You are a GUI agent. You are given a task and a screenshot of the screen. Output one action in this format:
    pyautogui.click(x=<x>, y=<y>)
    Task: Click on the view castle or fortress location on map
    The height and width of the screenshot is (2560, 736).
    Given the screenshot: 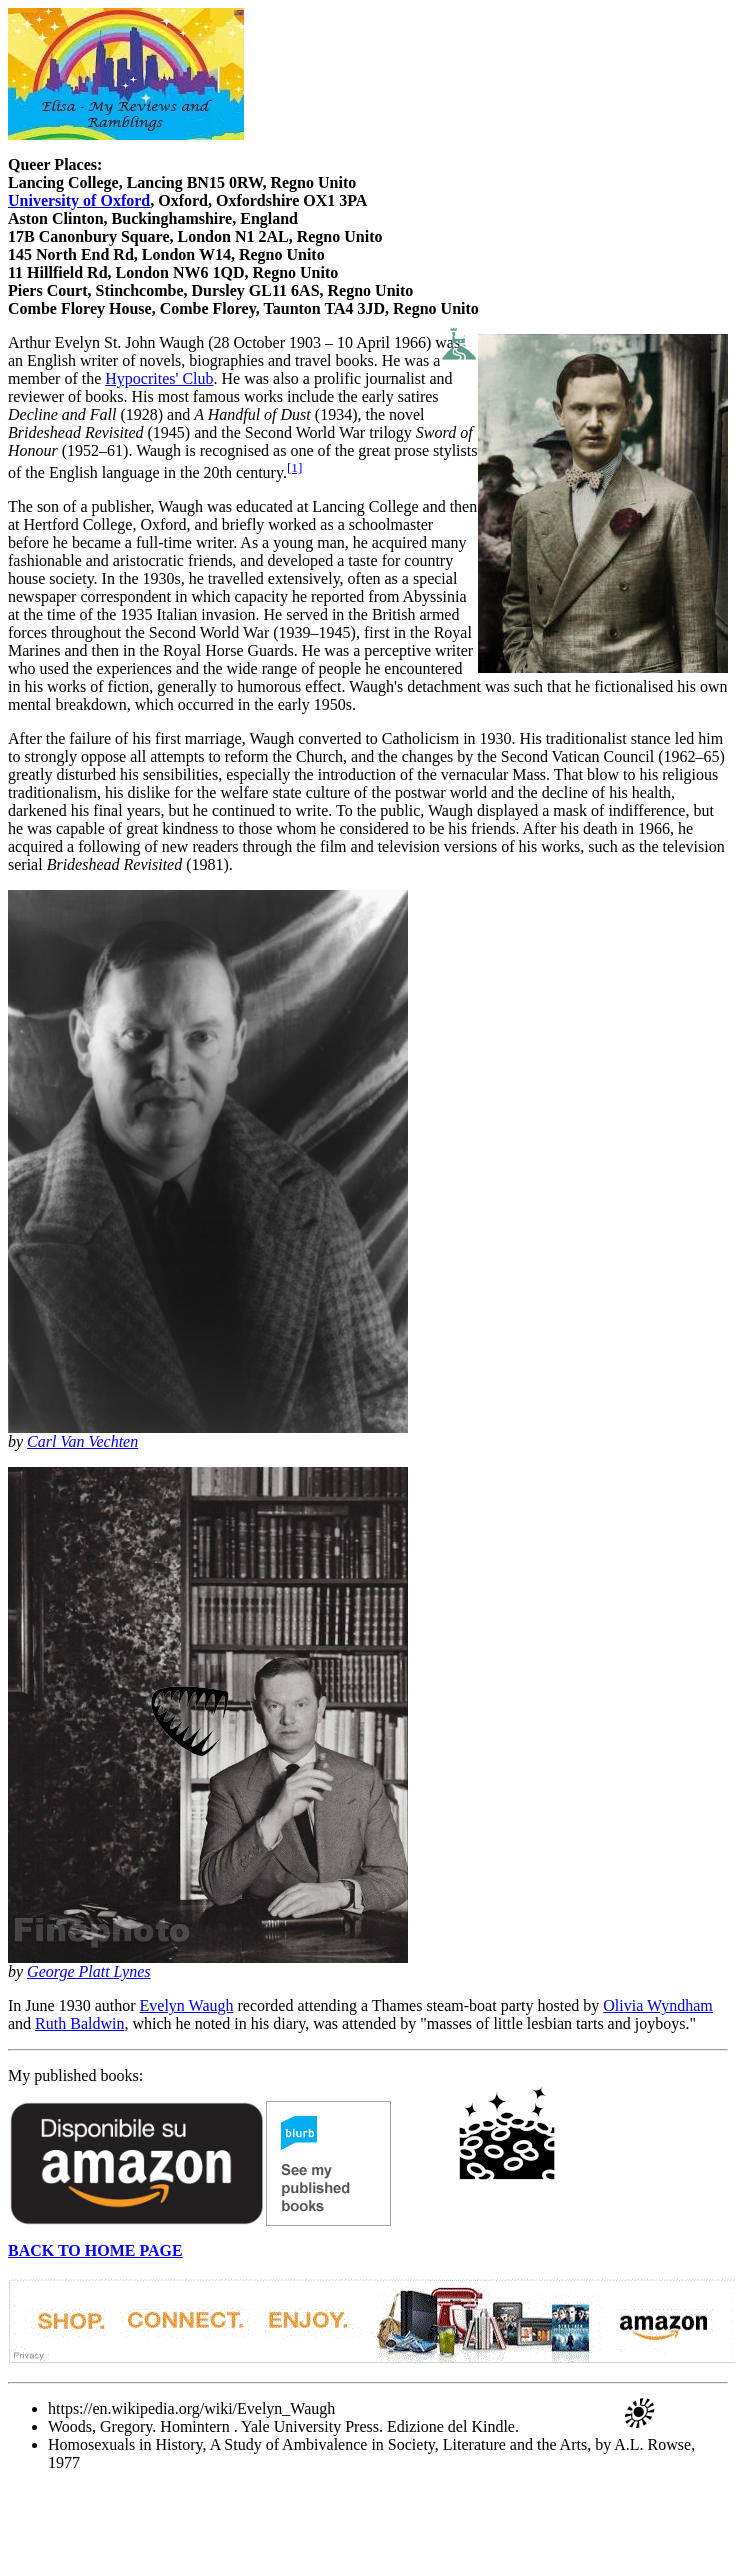 What is the action you would take?
    pyautogui.click(x=459, y=343)
    